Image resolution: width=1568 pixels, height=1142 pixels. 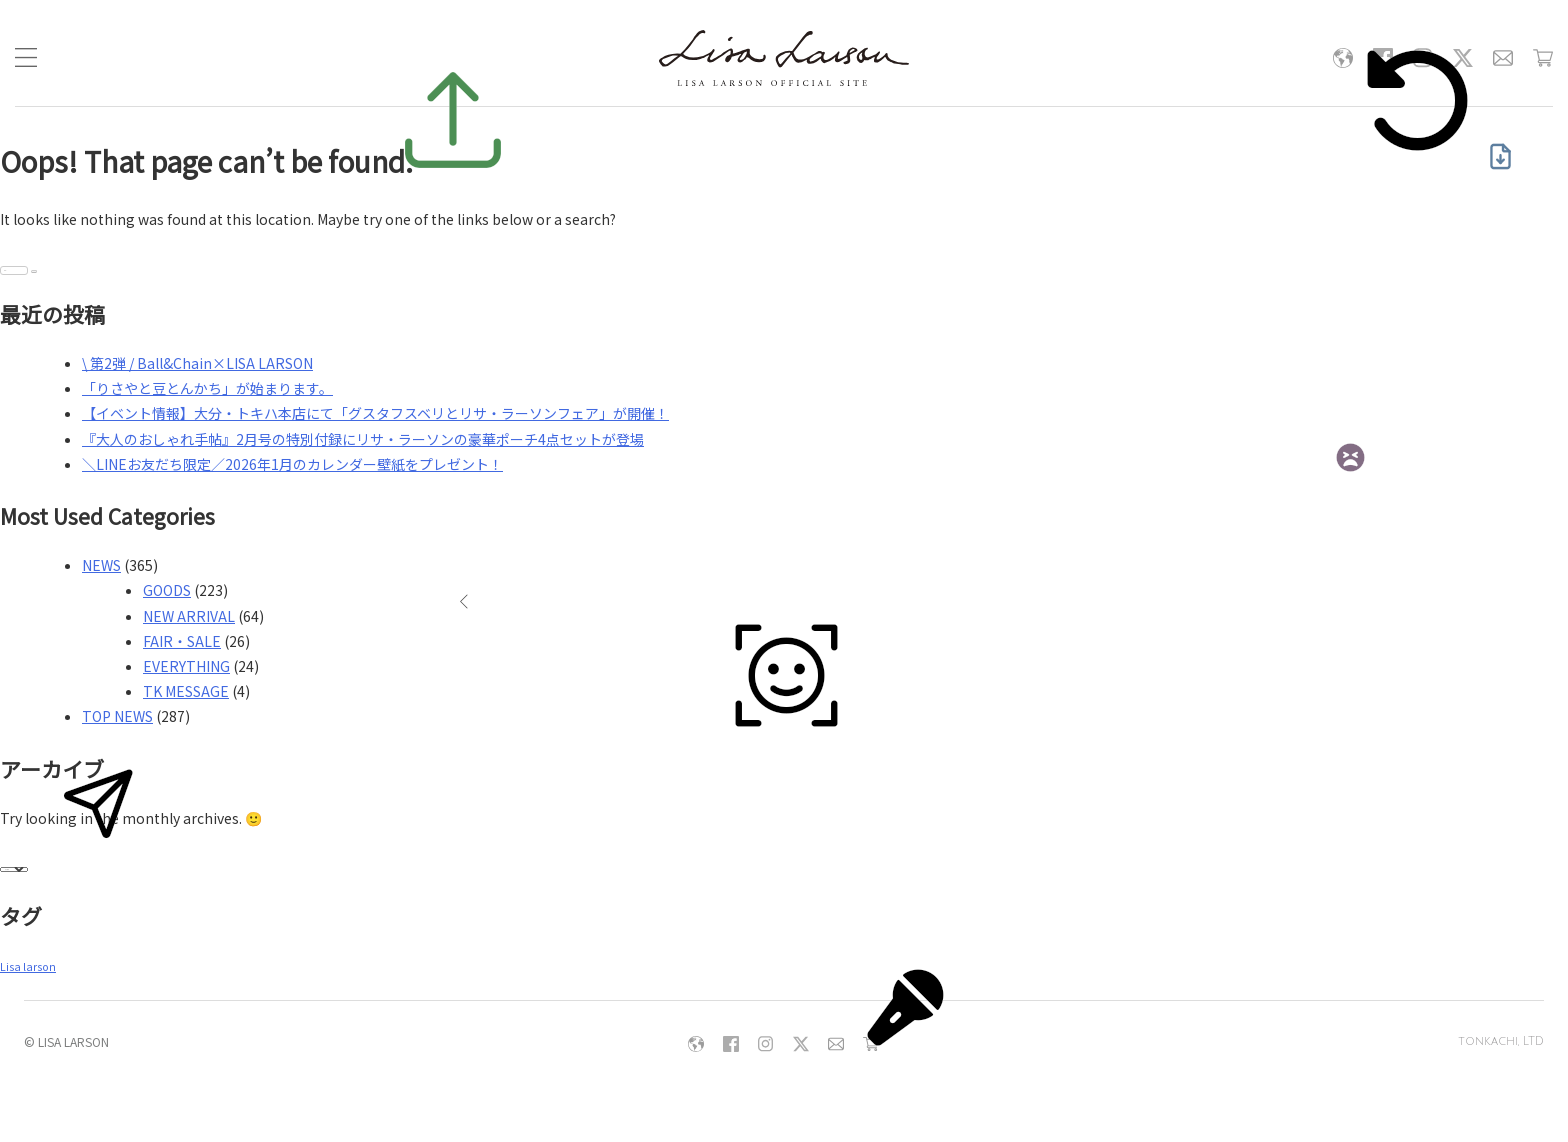 I want to click on scan face to unlock or authenticate, so click(x=786, y=675).